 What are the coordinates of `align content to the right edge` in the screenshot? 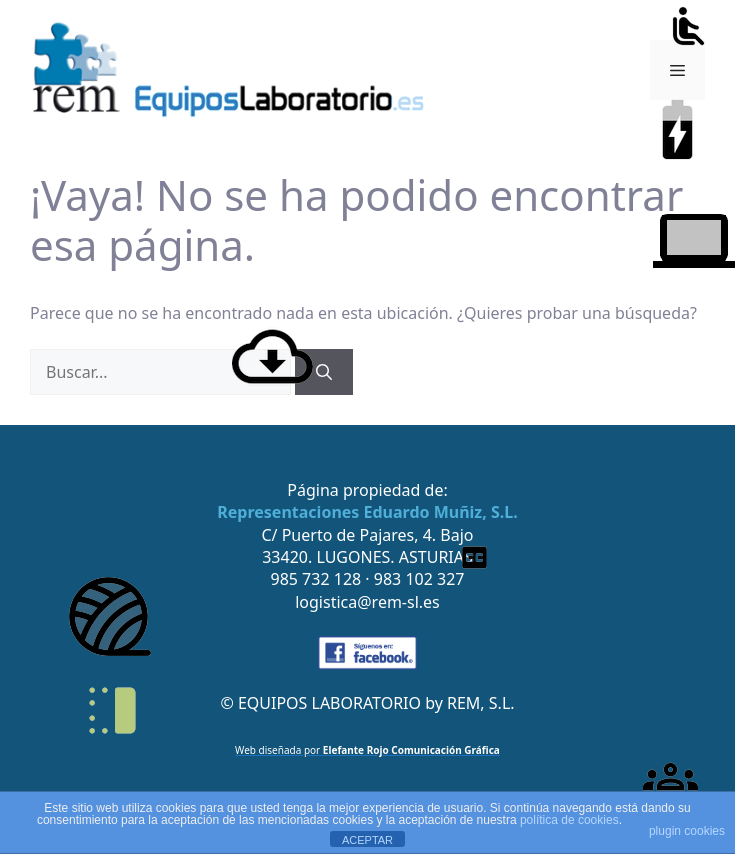 It's located at (112, 710).